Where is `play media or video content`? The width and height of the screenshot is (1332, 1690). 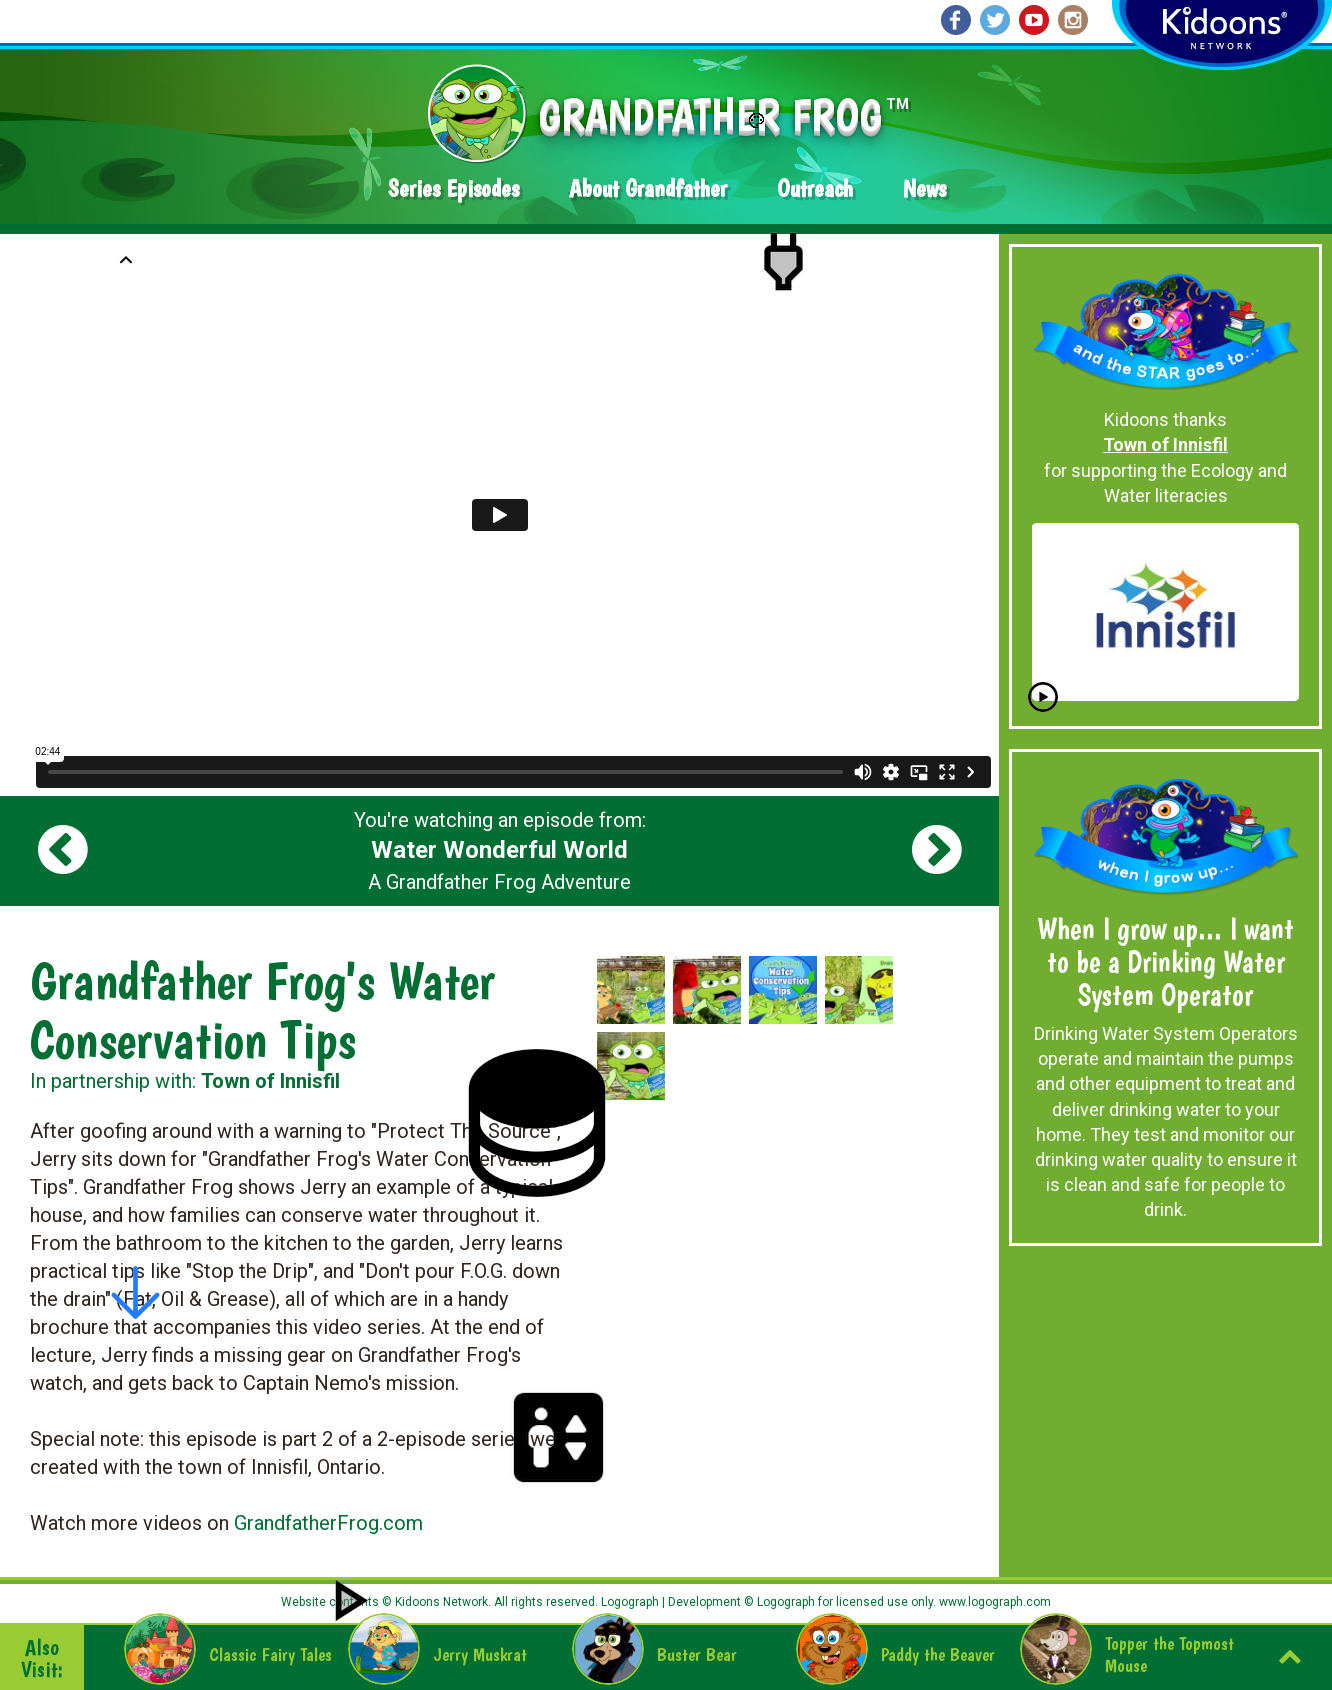 play media or video content is located at coordinates (347, 1600).